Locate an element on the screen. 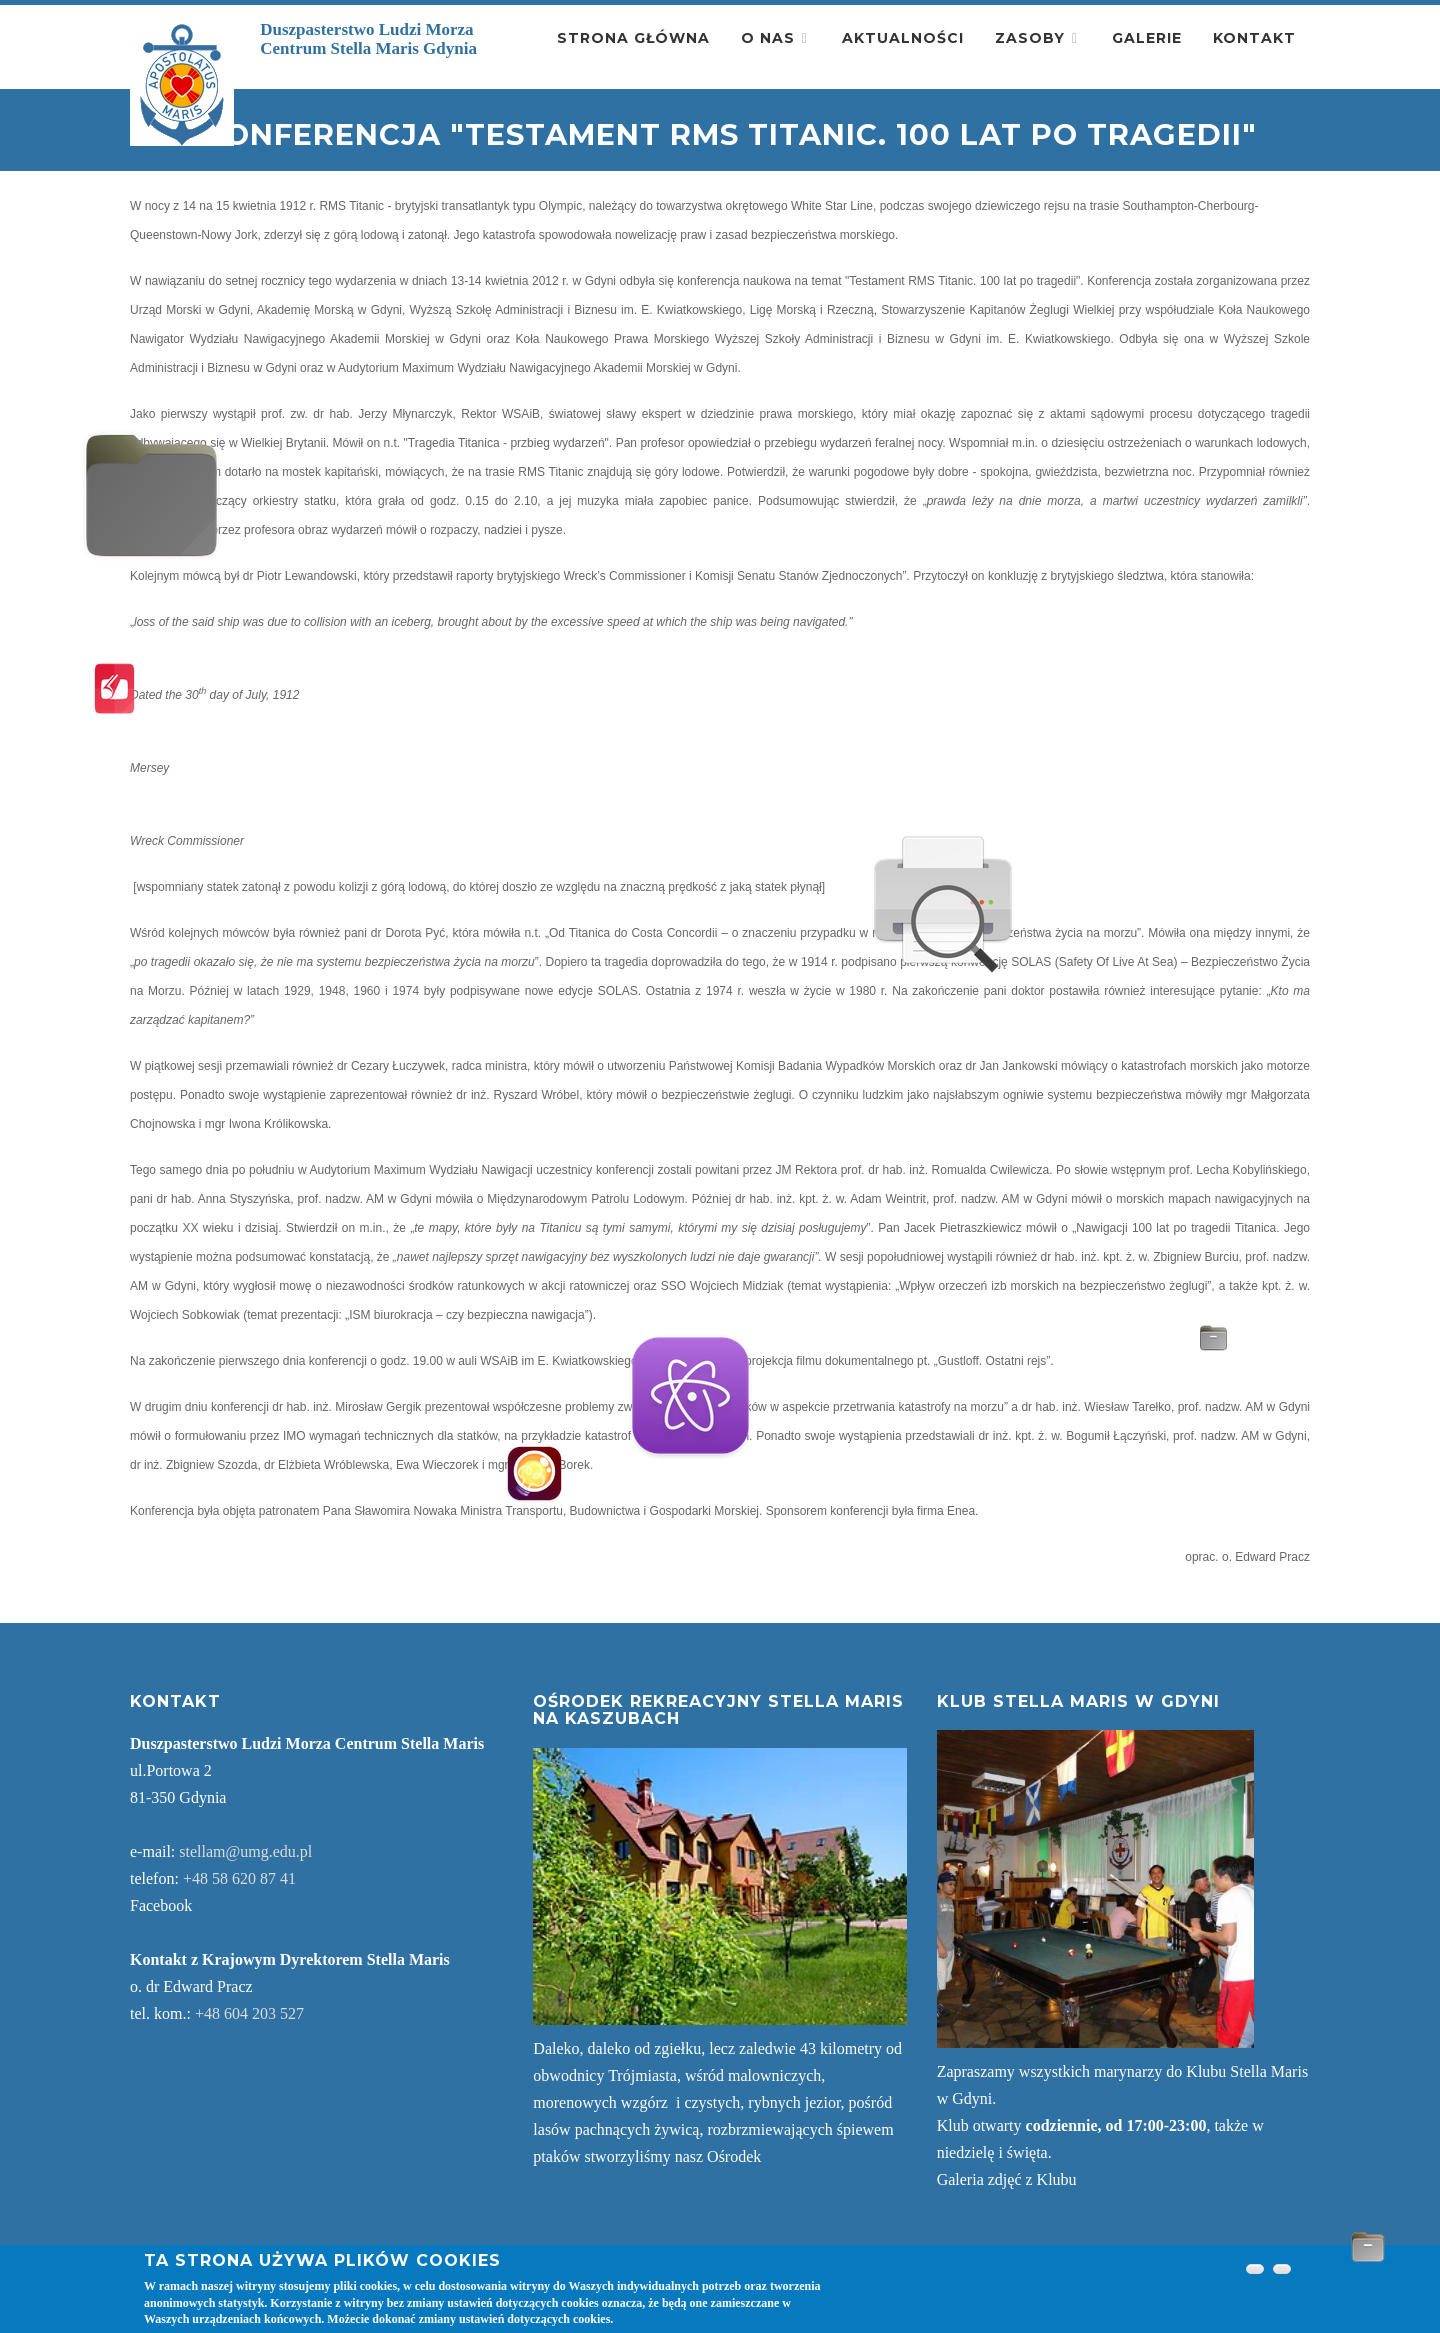 Image resolution: width=1440 pixels, height=2333 pixels. preview document before printing is located at coordinates (943, 900).